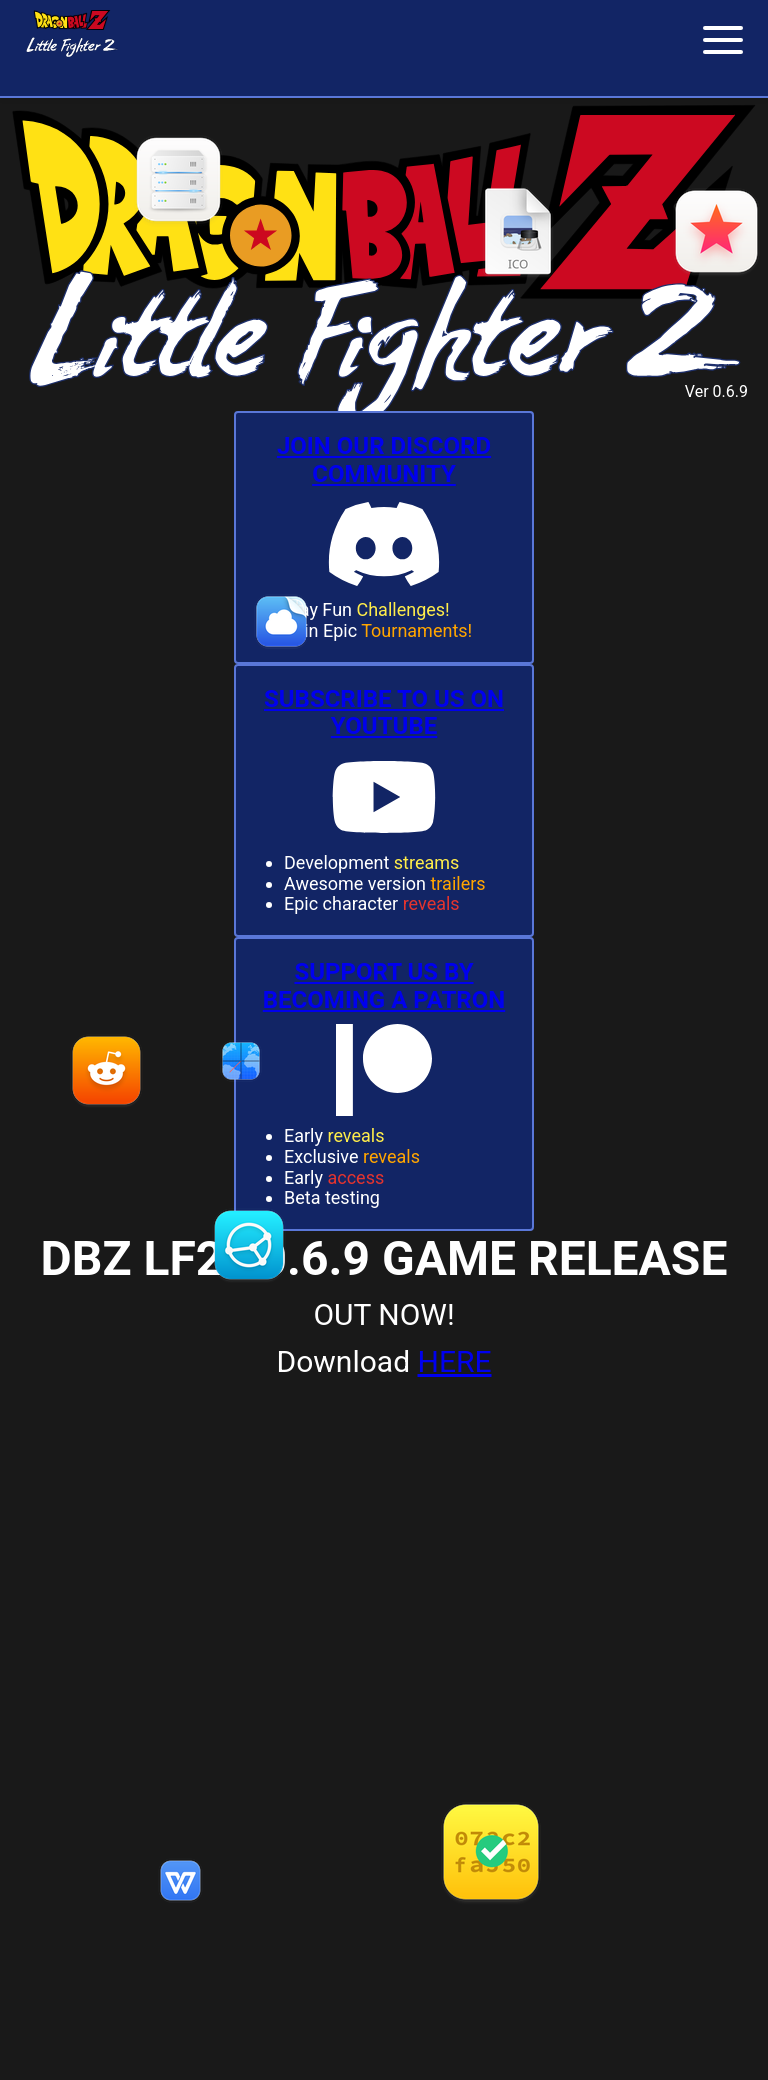 The height and width of the screenshot is (2080, 768). Describe the element at coordinates (491, 1852) in the screenshot. I see `open collision hash verification app` at that location.